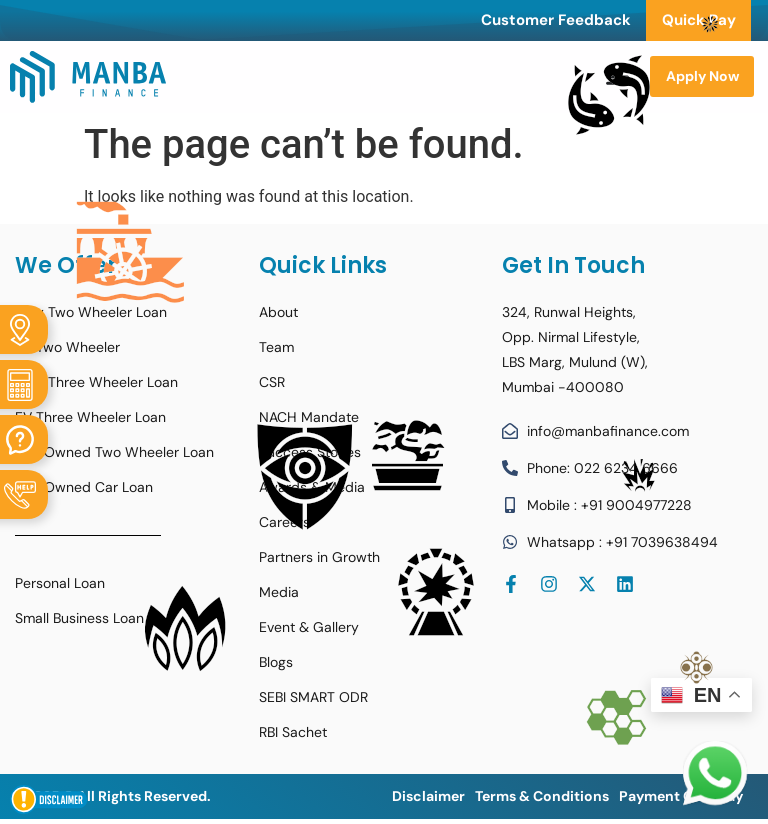 Image resolution: width=768 pixels, height=824 pixels. What do you see at coordinates (609, 95) in the screenshot?
I see `indicates a cycling or refresh process in a fishing game` at bounding box center [609, 95].